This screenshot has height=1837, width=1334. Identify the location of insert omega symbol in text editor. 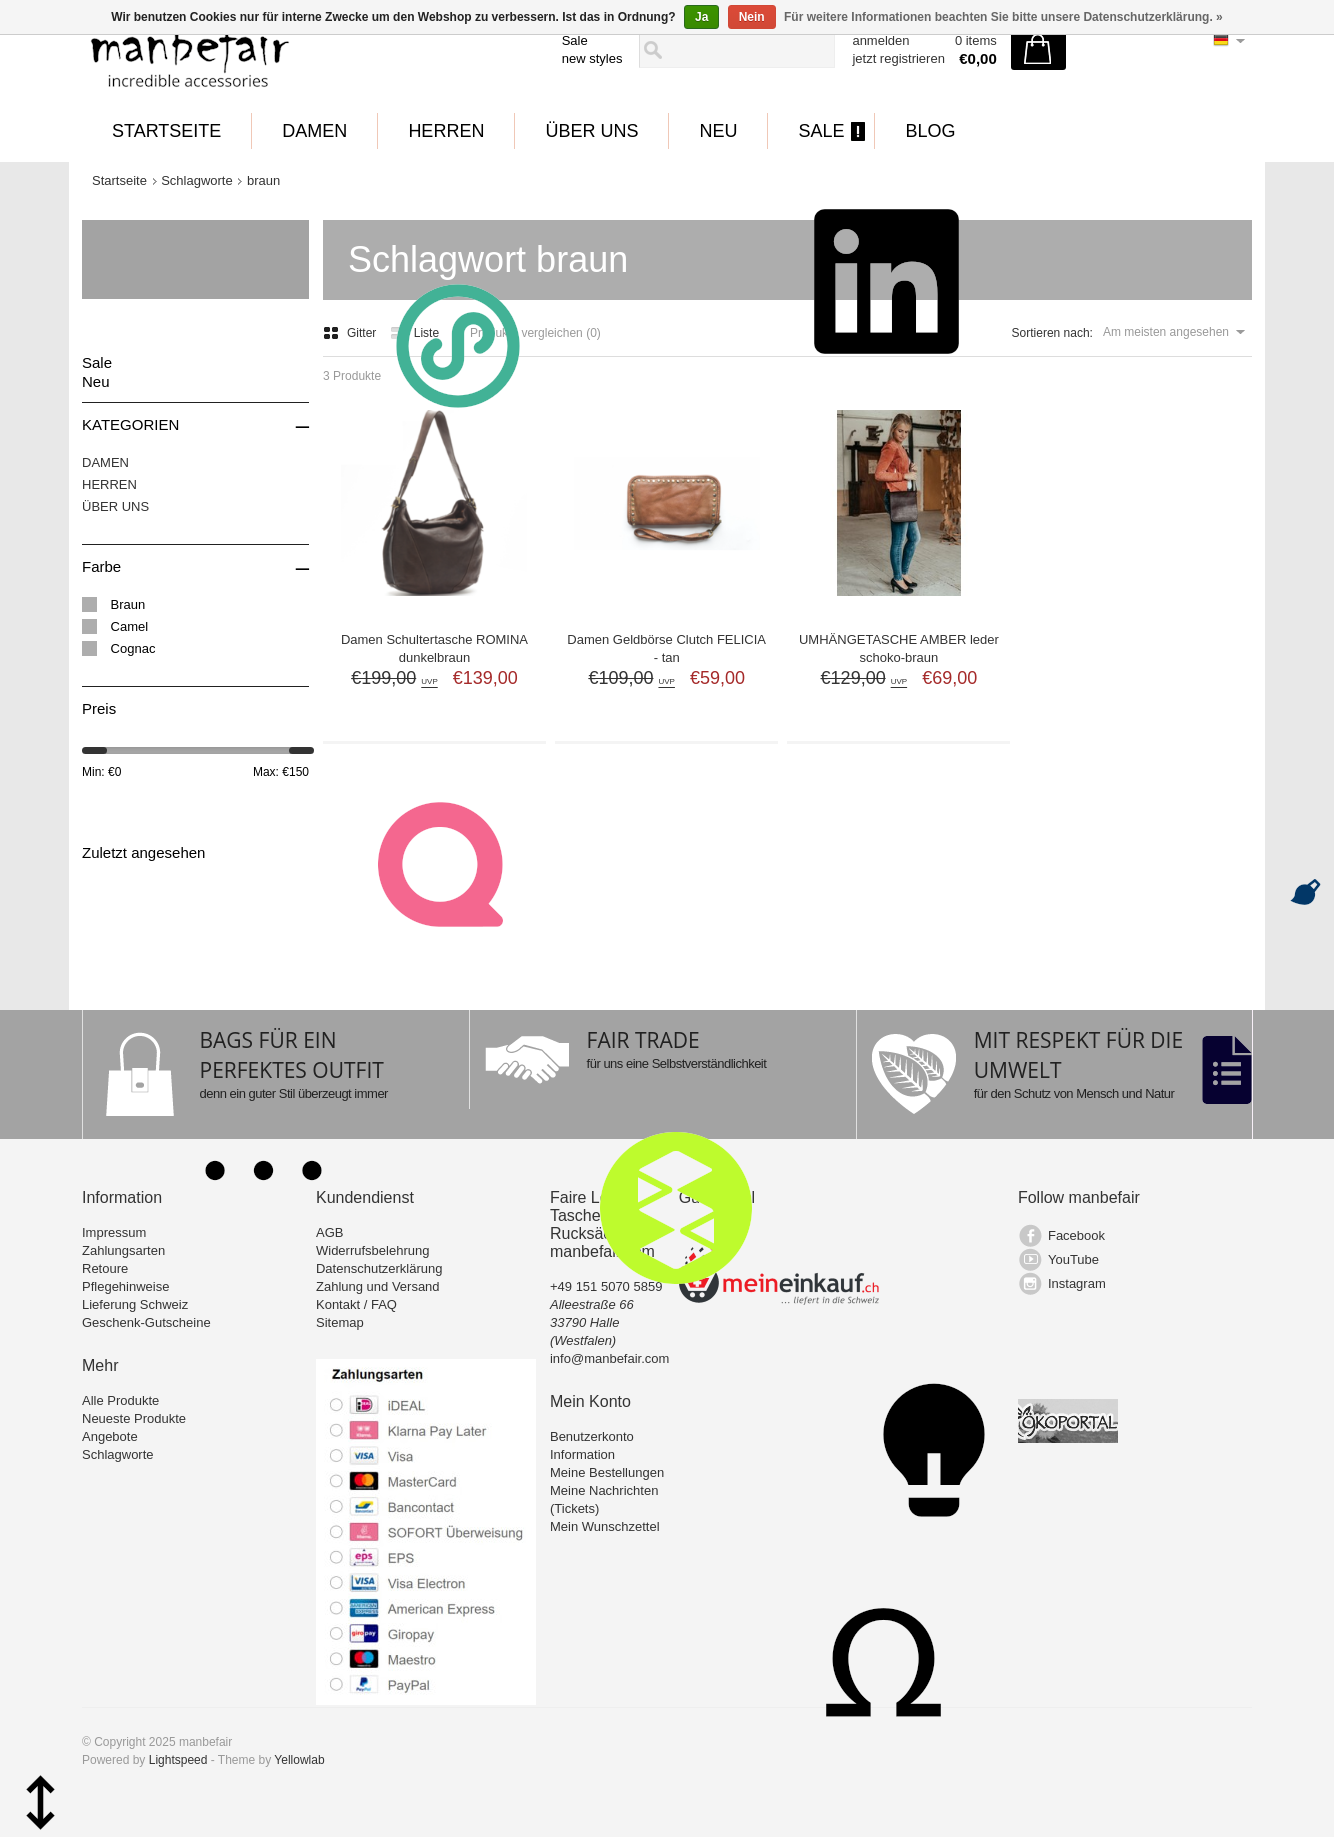
(883, 1665).